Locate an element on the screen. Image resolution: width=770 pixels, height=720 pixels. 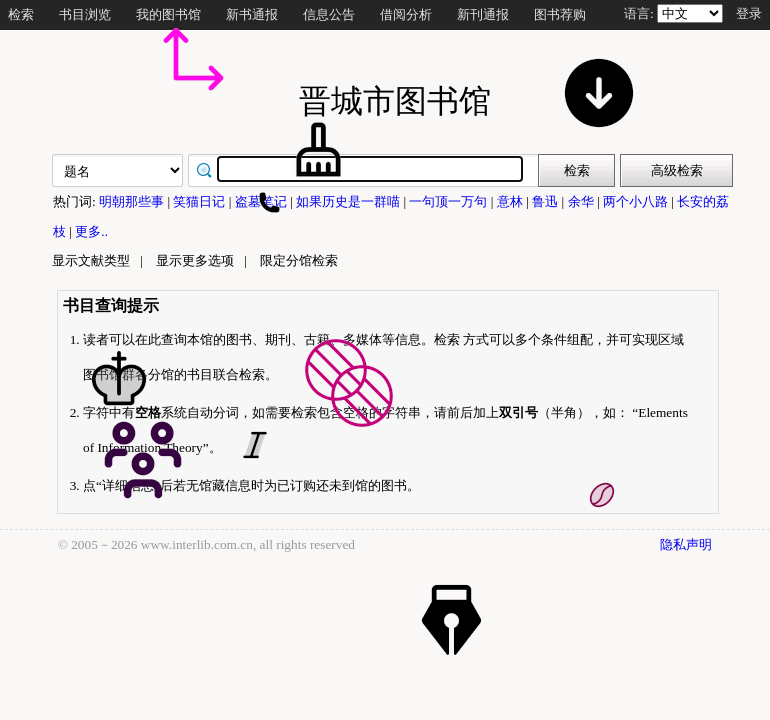
access coffee shop or café locations is located at coordinates (602, 495).